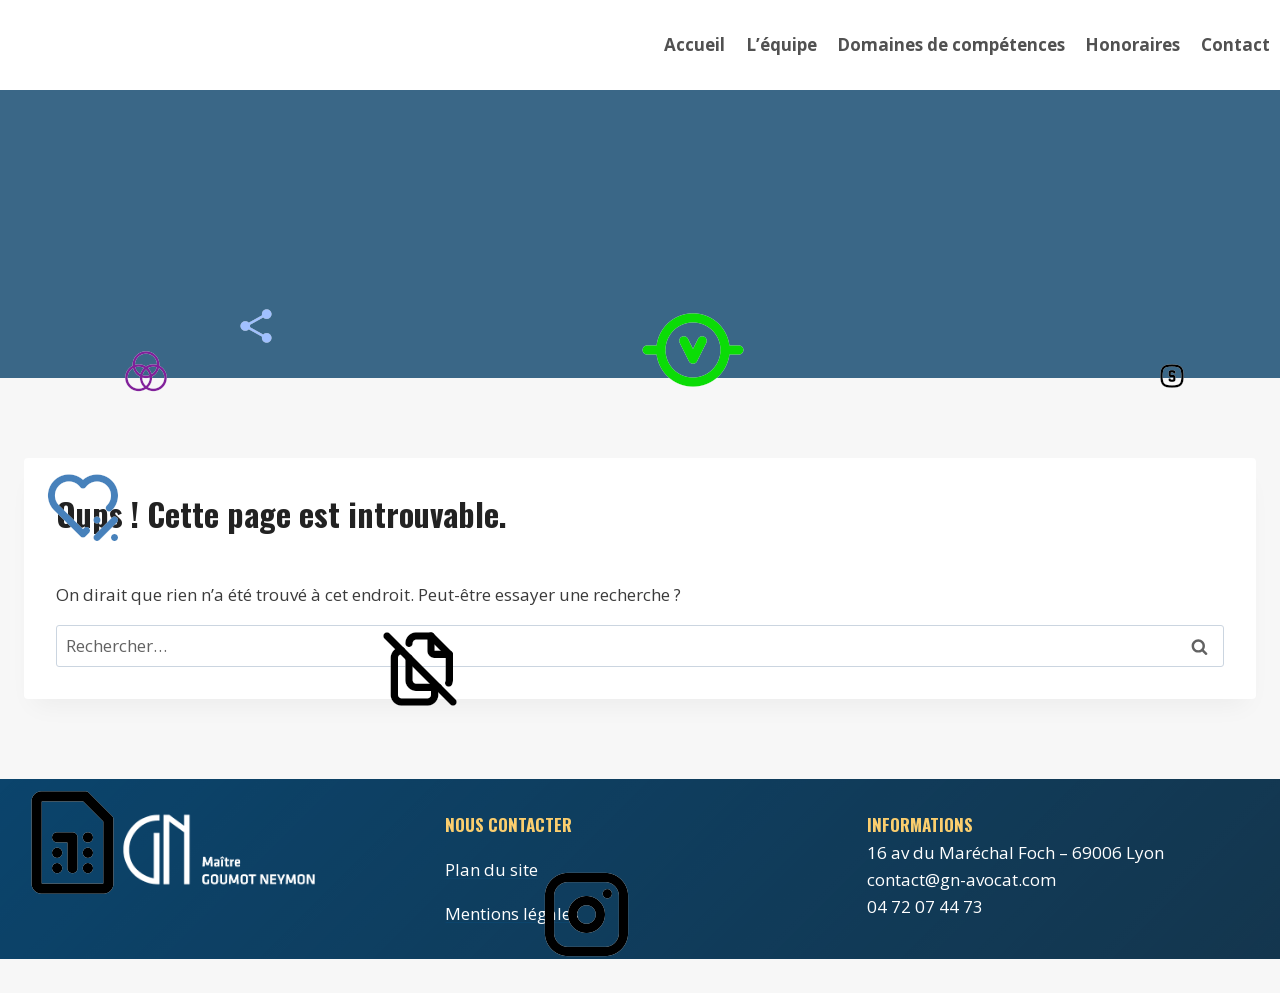  I want to click on manage SIM card settings, so click(72, 842).